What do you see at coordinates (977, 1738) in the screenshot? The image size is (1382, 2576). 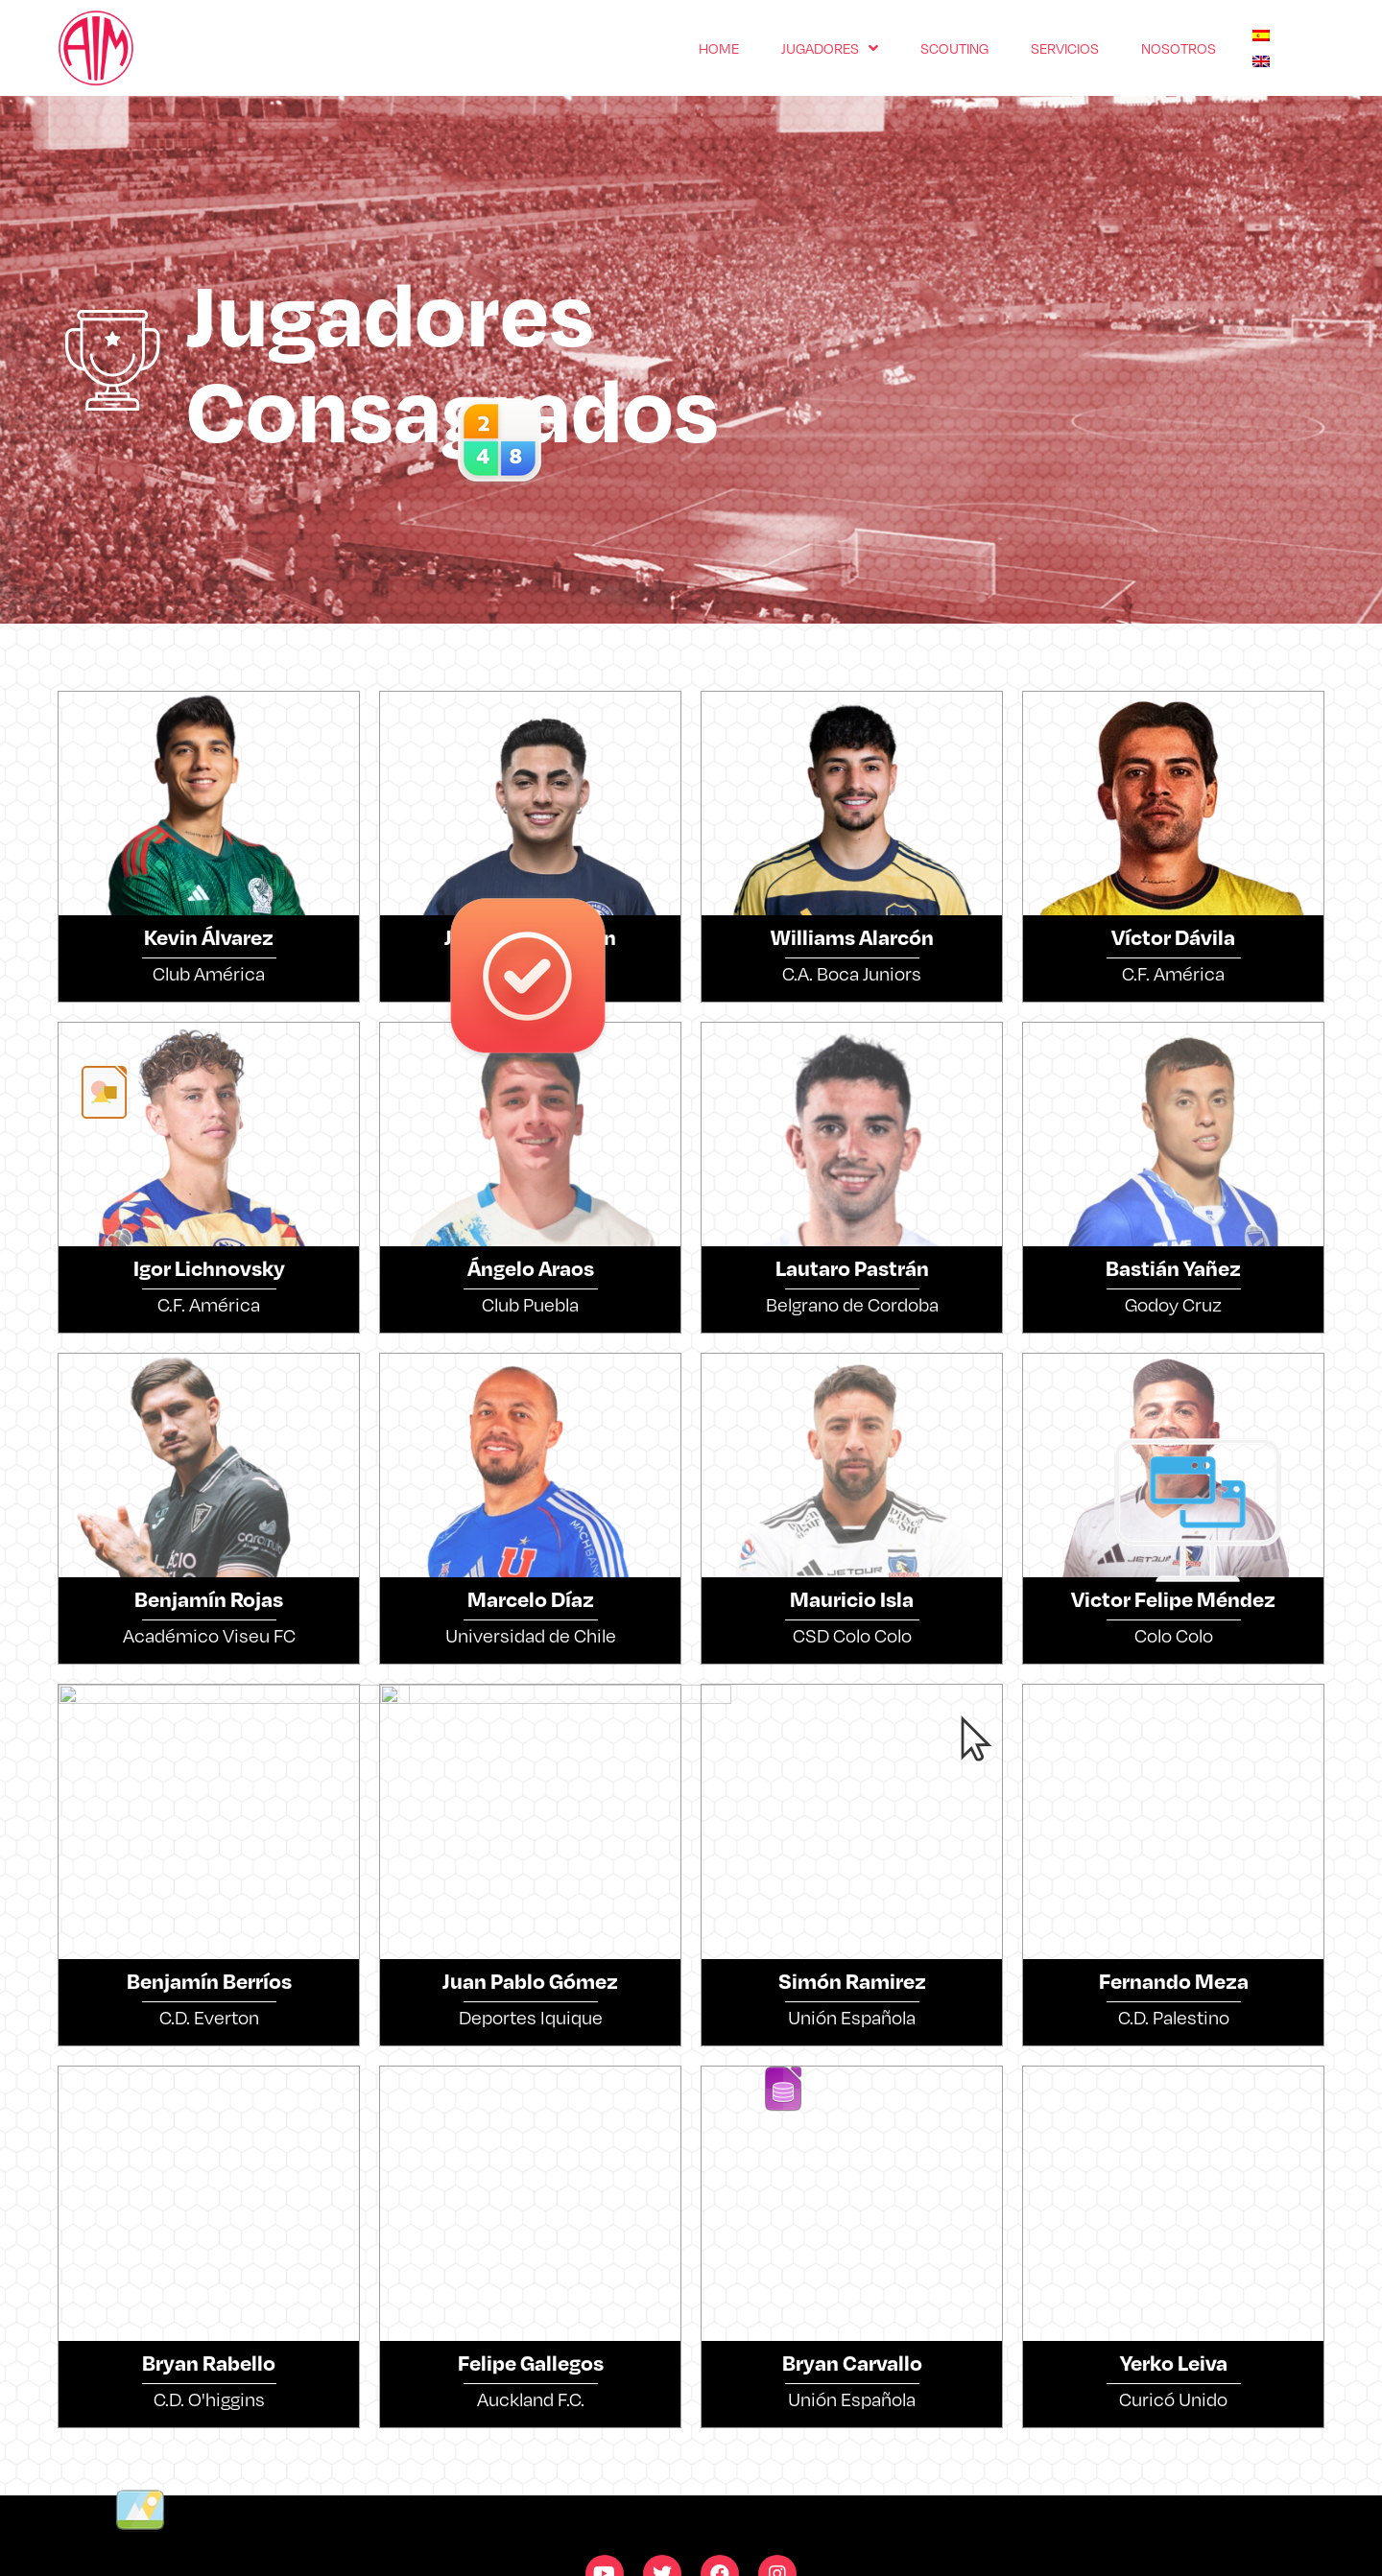 I see `cursor or pointer indicator` at bounding box center [977, 1738].